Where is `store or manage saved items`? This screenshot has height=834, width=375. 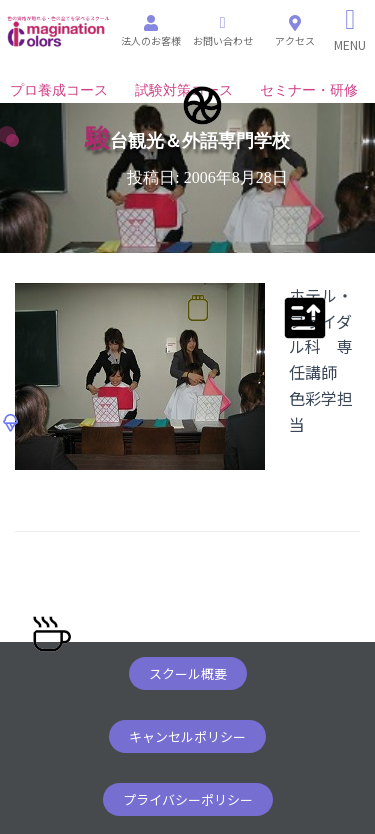 store or manage saved items is located at coordinates (198, 308).